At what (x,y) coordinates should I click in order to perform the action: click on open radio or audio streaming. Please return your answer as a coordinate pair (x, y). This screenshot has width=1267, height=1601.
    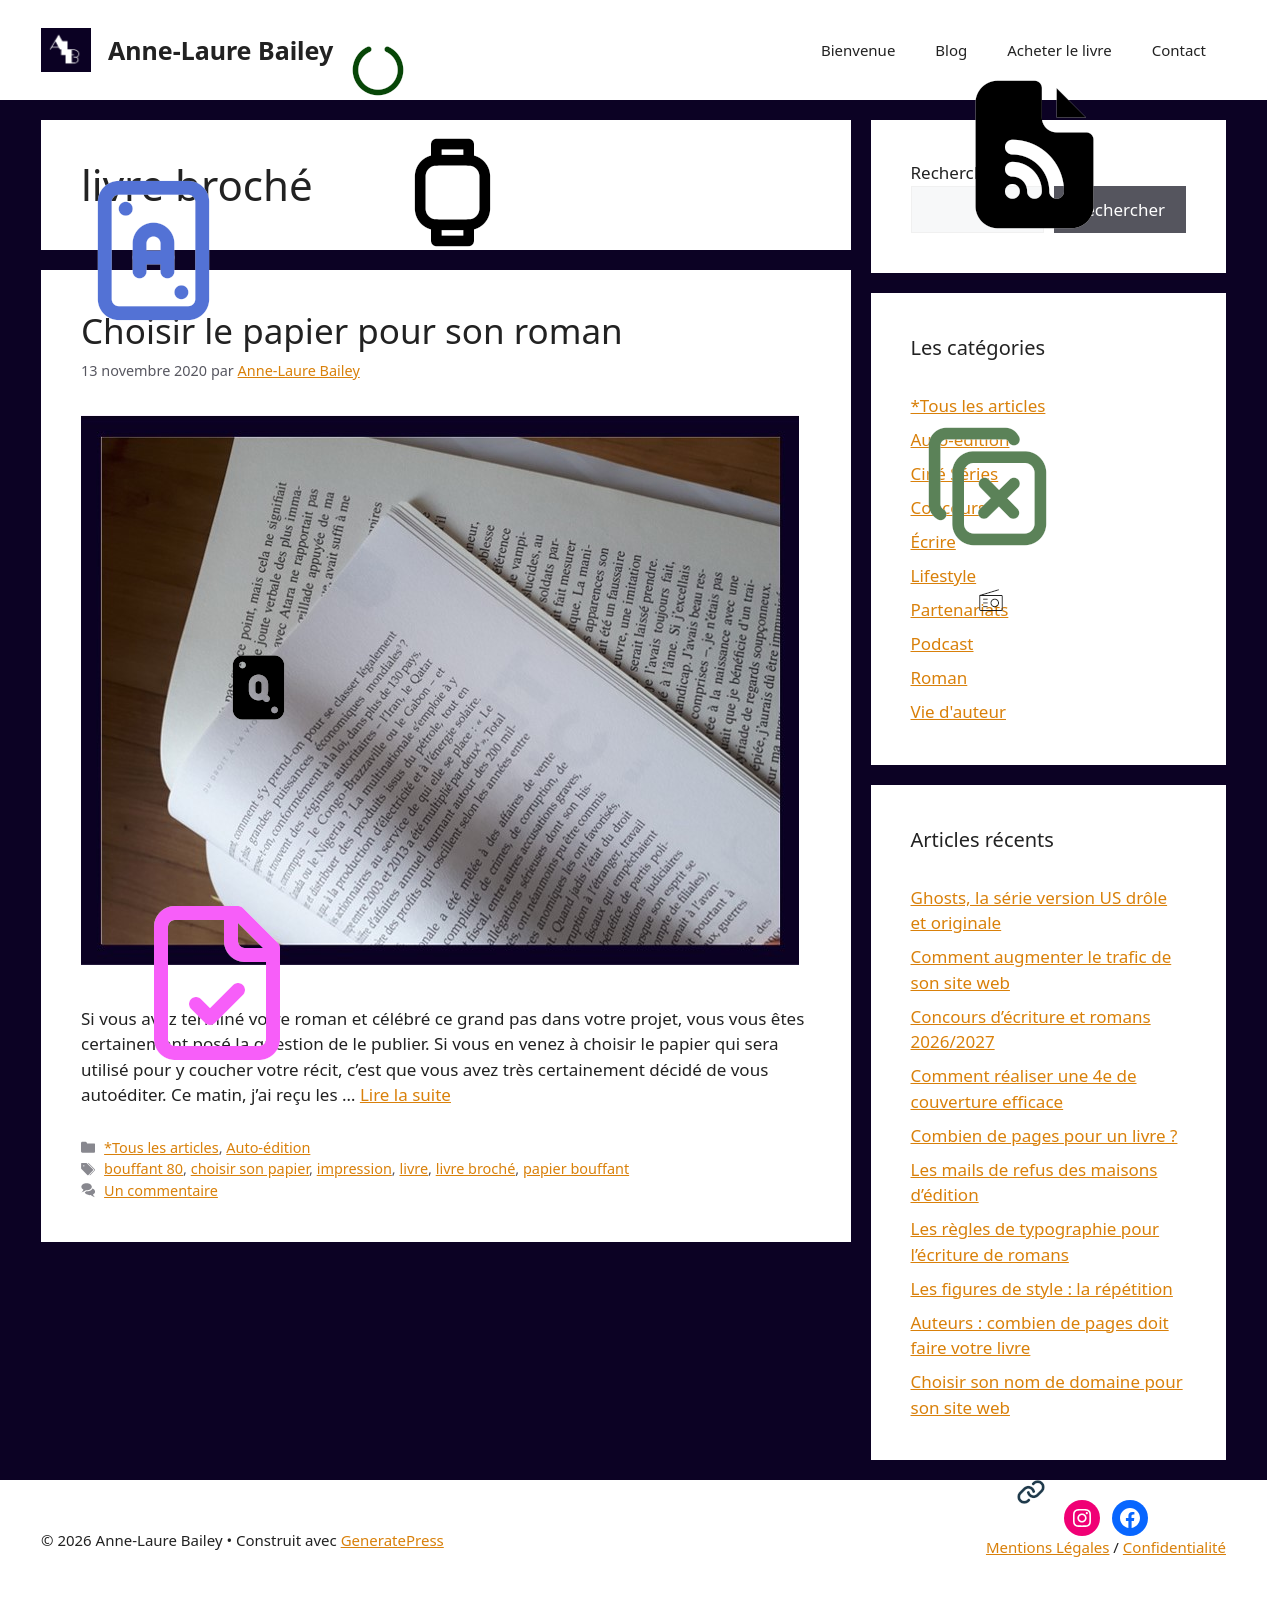
    Looking at the image, I should click on (991, 602).